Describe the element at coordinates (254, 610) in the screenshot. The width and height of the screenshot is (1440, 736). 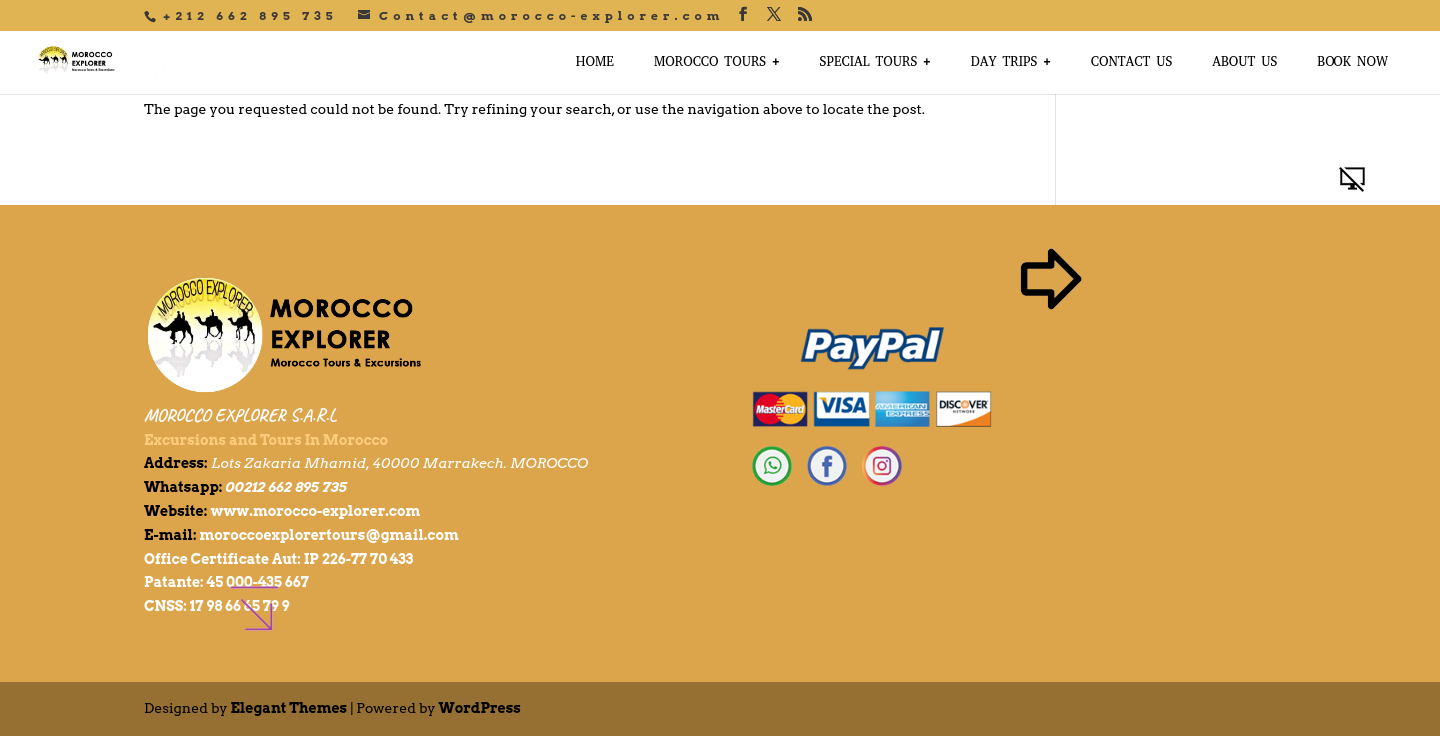
I see `move item to bottom-right corner` at that location.